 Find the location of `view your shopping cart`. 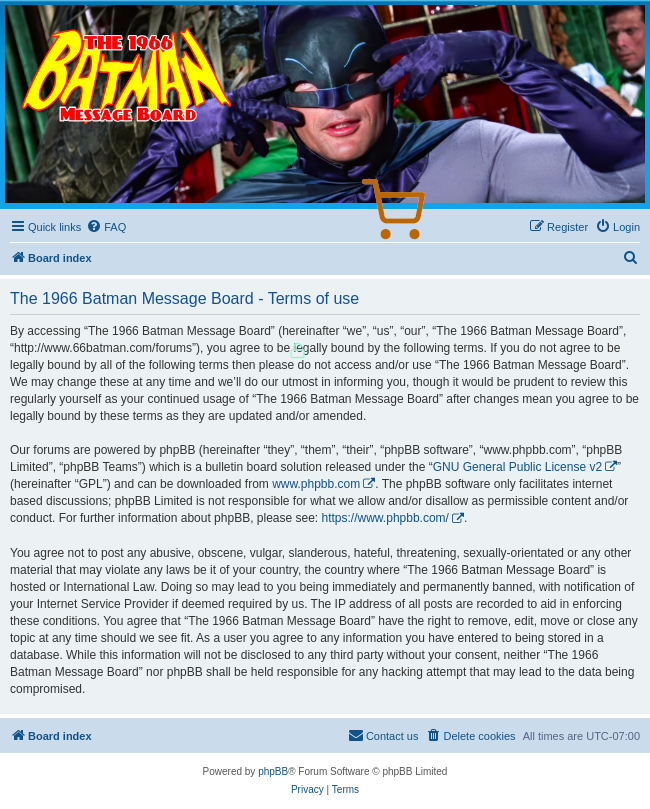

view your shopping cart is located at coordinates (393, 210).